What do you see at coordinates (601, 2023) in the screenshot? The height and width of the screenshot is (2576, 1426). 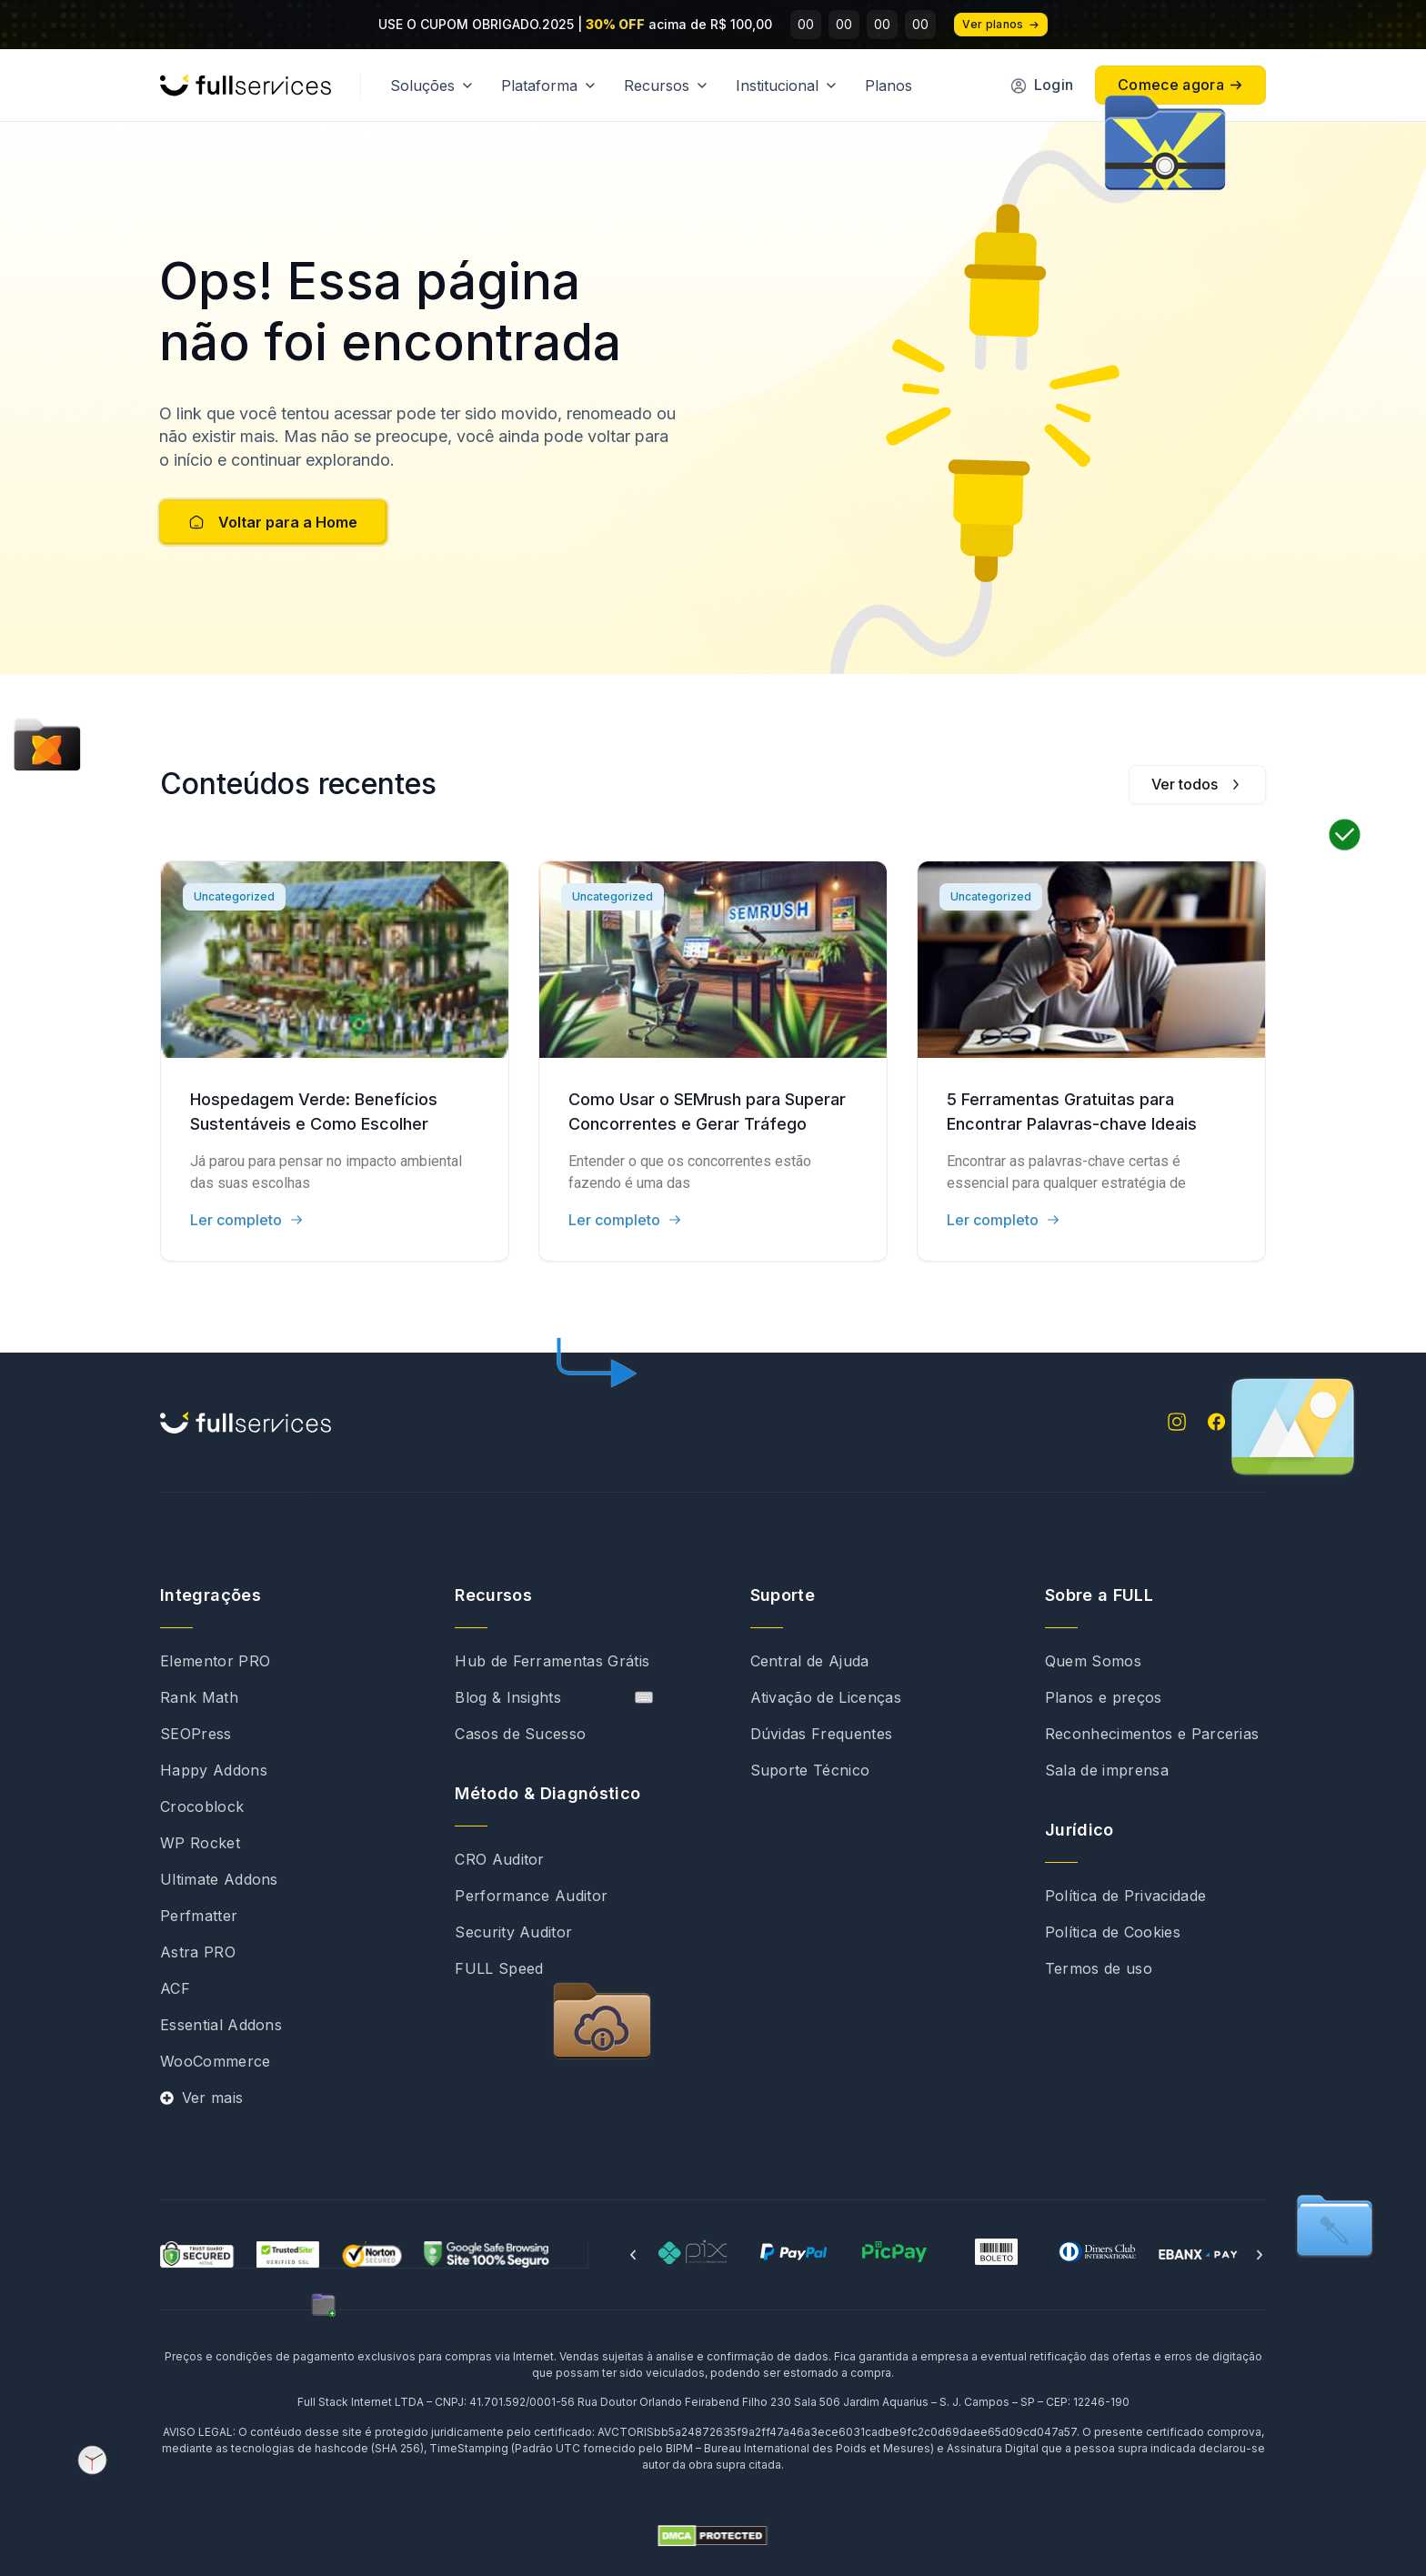 I see `open apache httpd server configuration folder` at bounding box center [601, 2023].